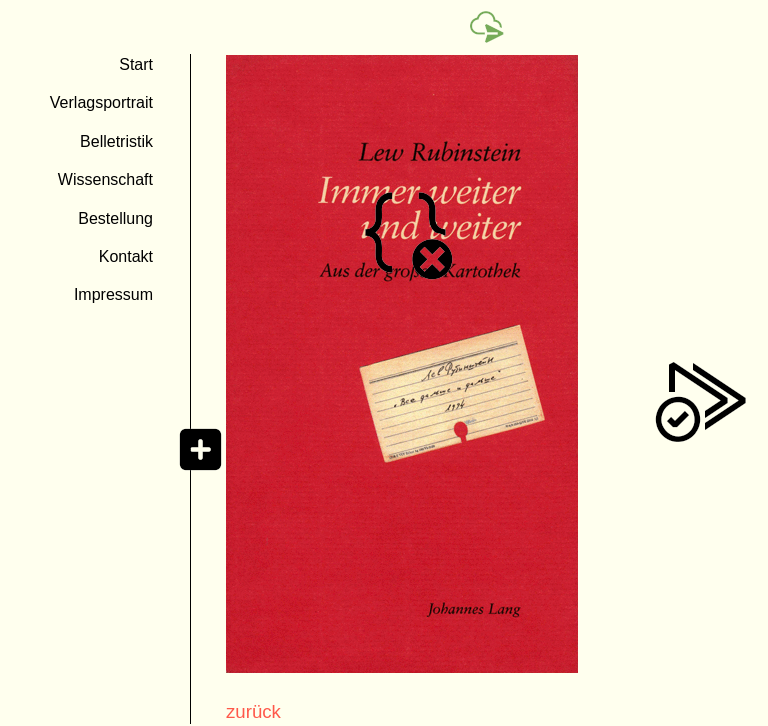 This screenshot has height=726, width=768. Describe the element at coordinates (200, 449) in the screenshot. I see `add a new item` at that location.